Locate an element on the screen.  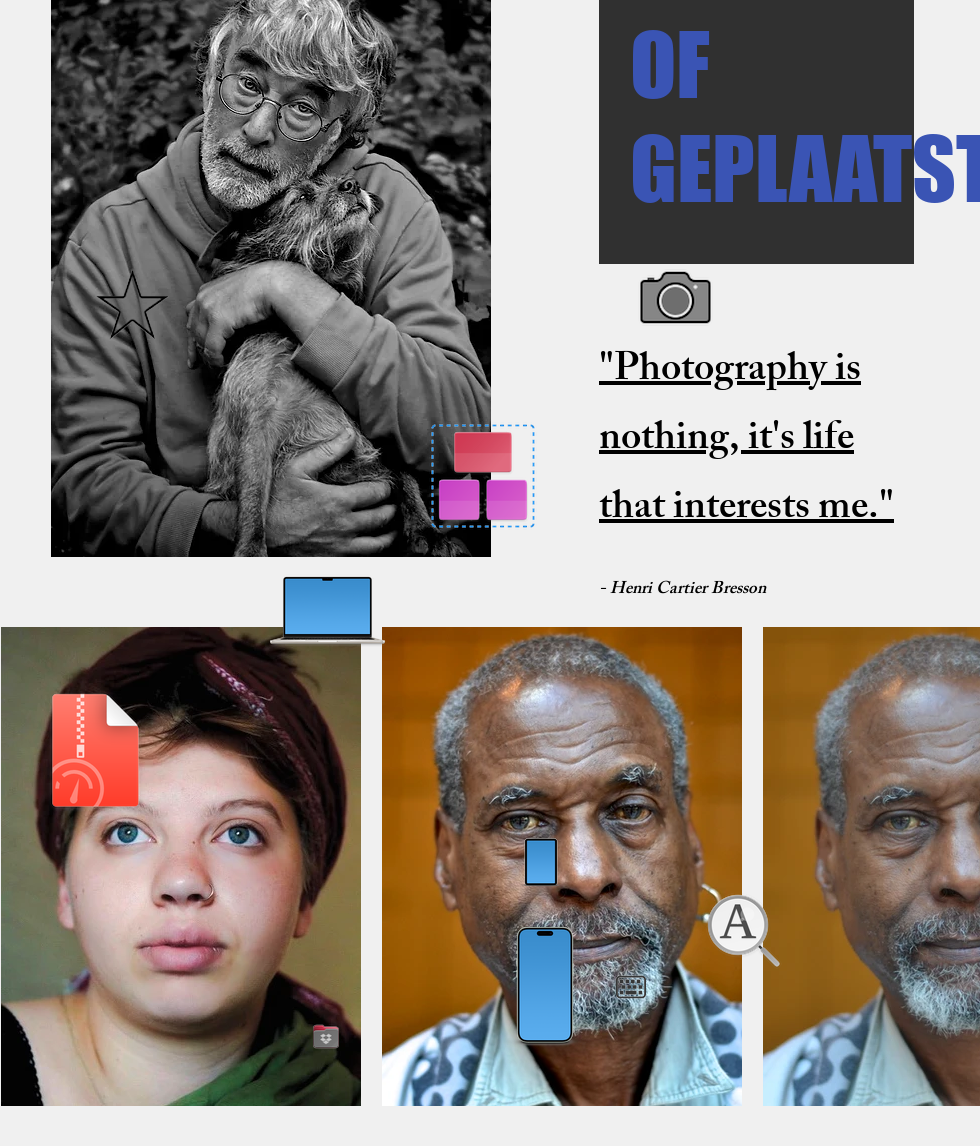
iPhone 15 device icon is located at coordinates (545, 987).